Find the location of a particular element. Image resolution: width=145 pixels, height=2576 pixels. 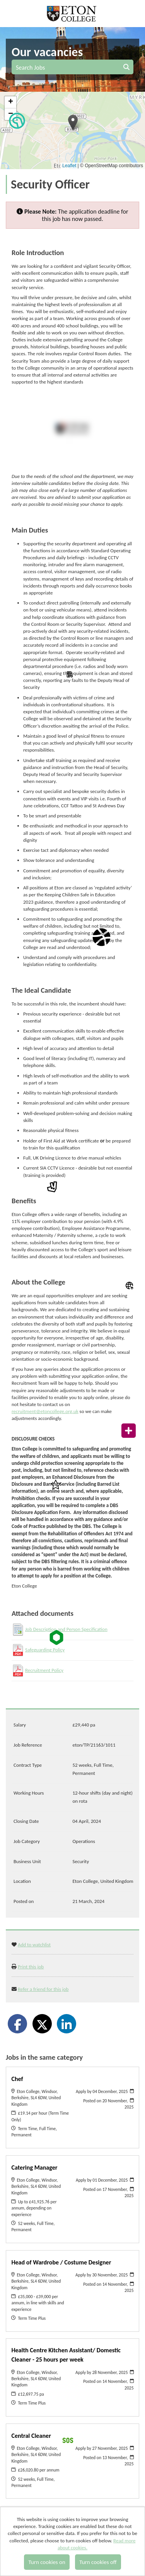

send an emergency distress signal is located at coordinates (68, 2440).